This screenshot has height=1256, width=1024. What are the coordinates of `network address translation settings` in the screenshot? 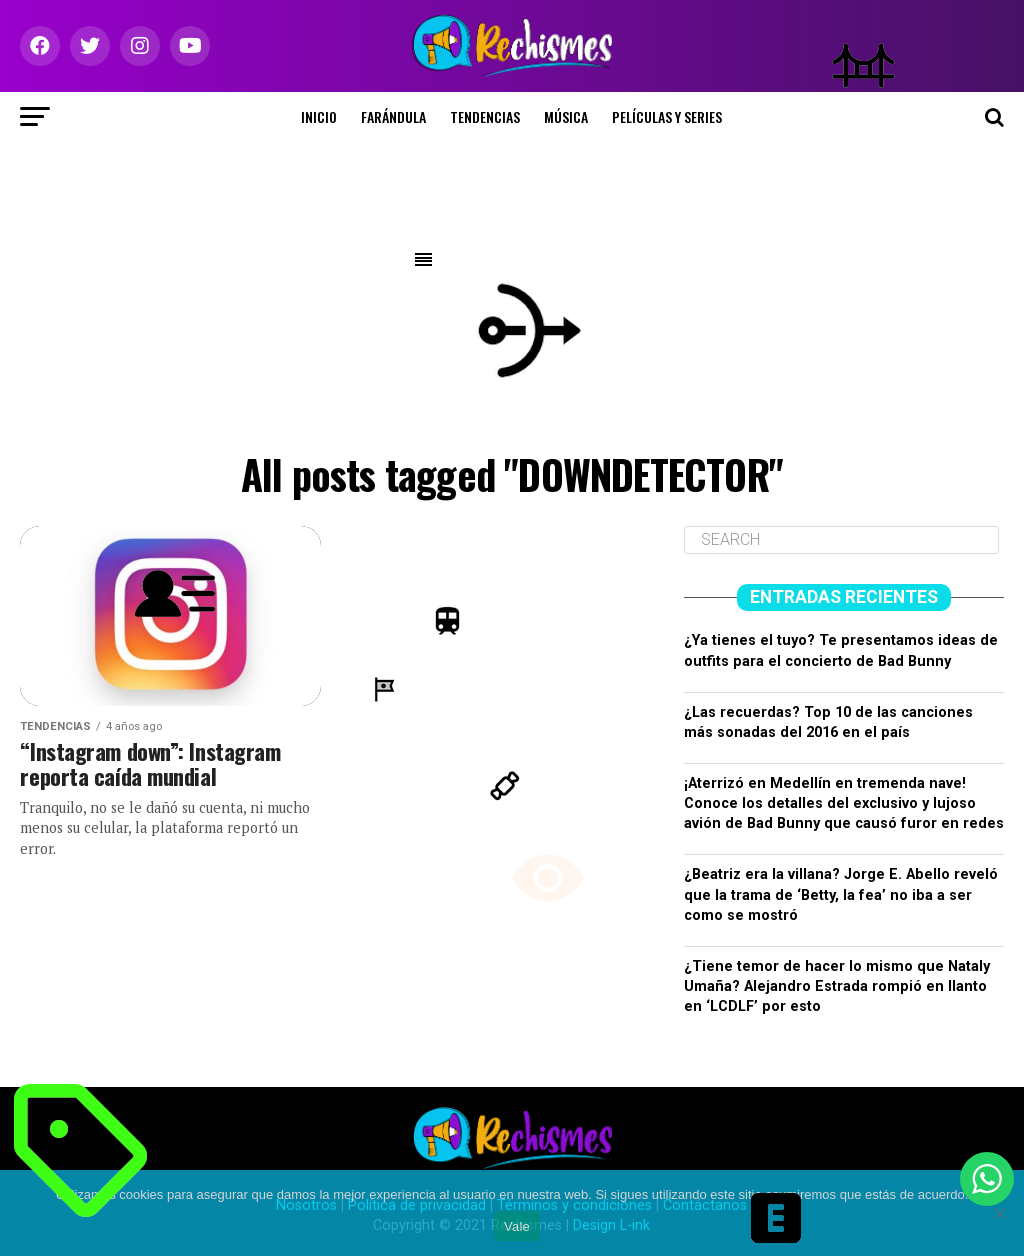 It's located at (530, 330).